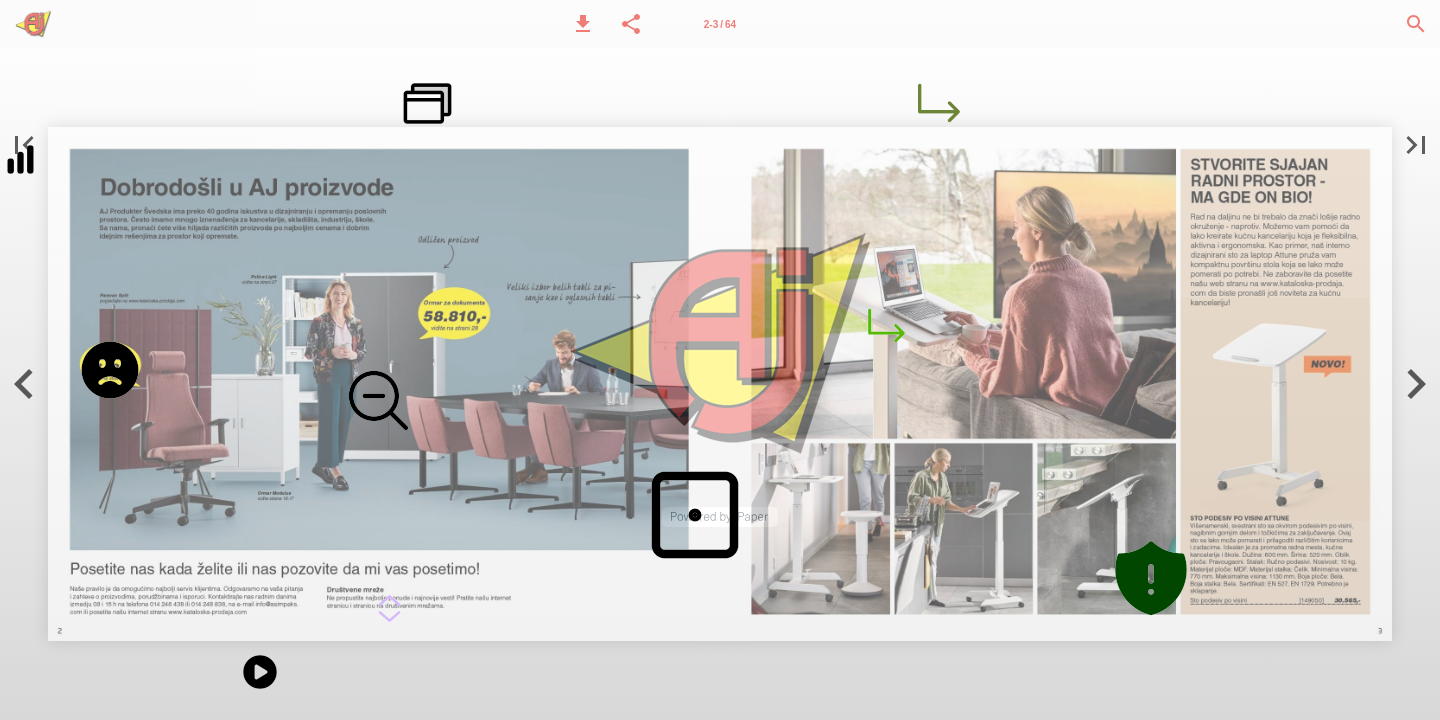 This screenshot has width=1440, height=720. I want to click on redirect or forward content, so click(886, 325).